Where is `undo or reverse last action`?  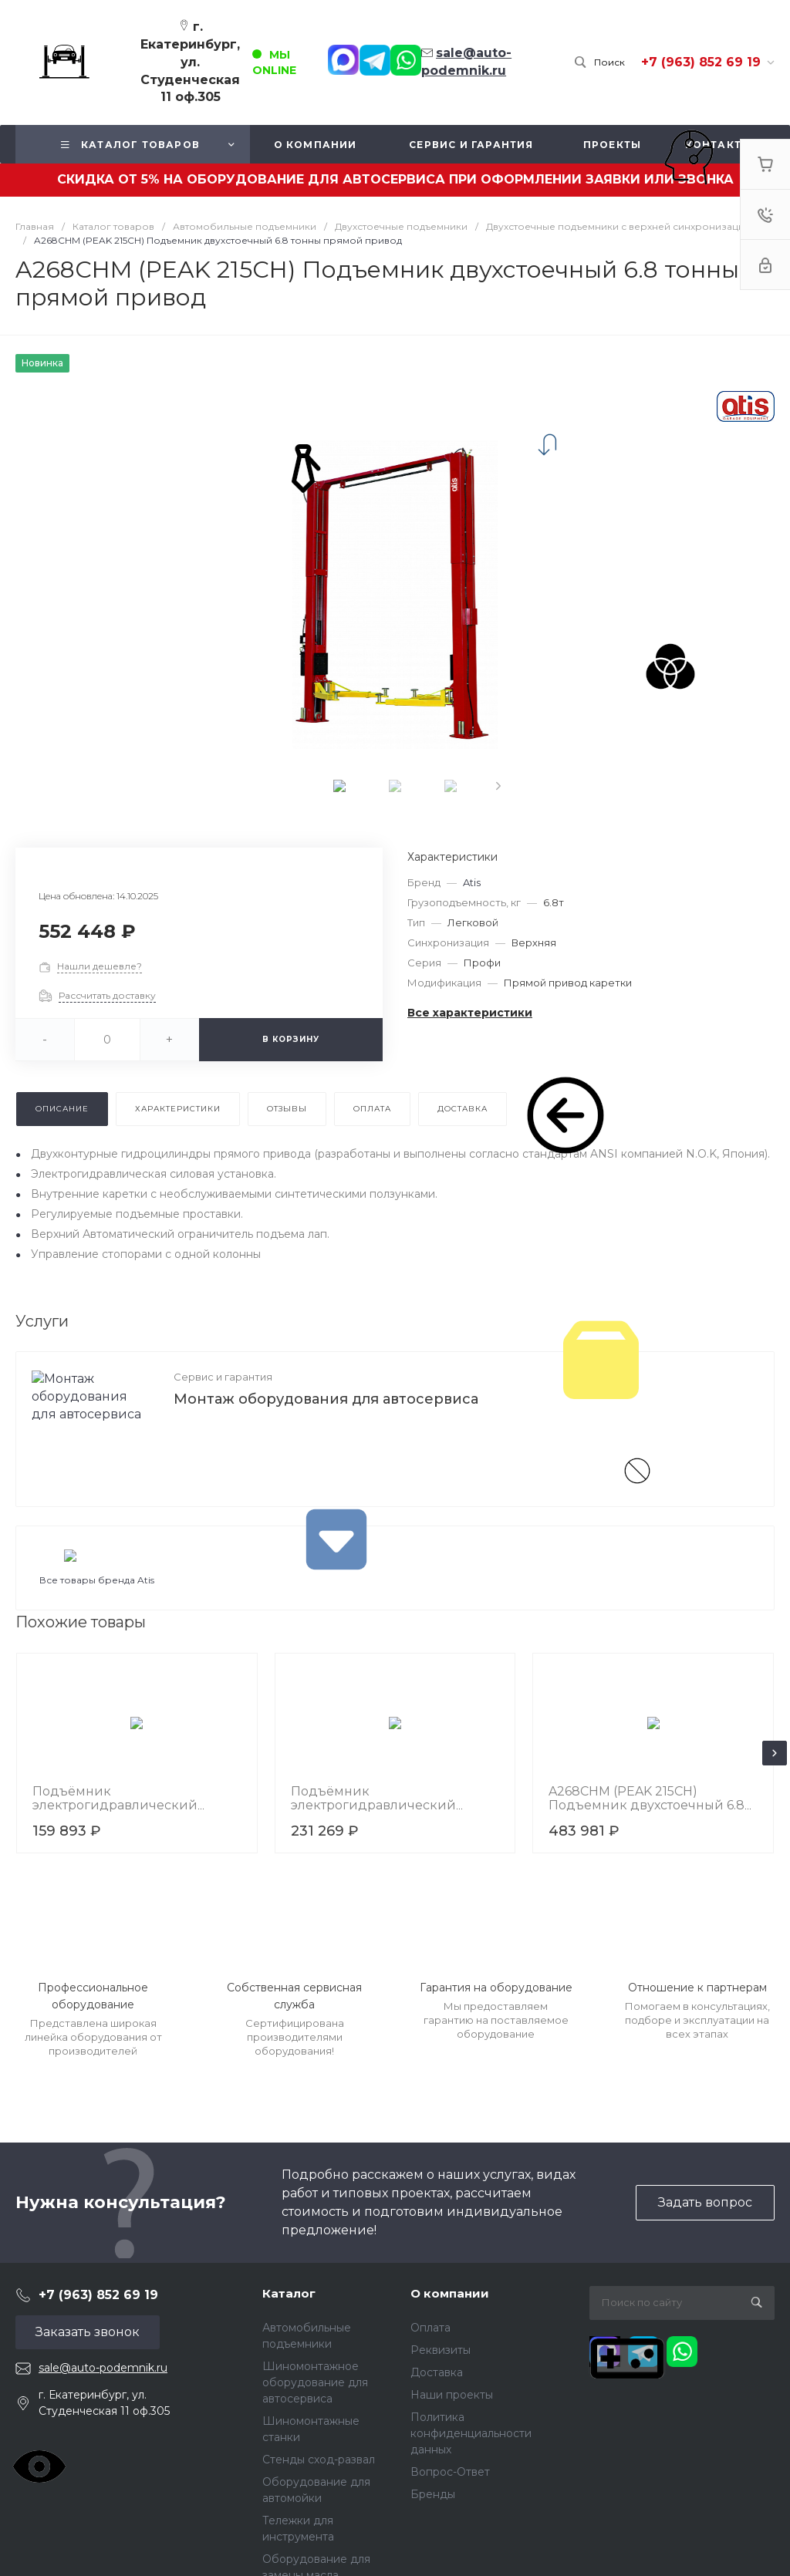
undo or reverse last action is located at coordinates (548, 444).